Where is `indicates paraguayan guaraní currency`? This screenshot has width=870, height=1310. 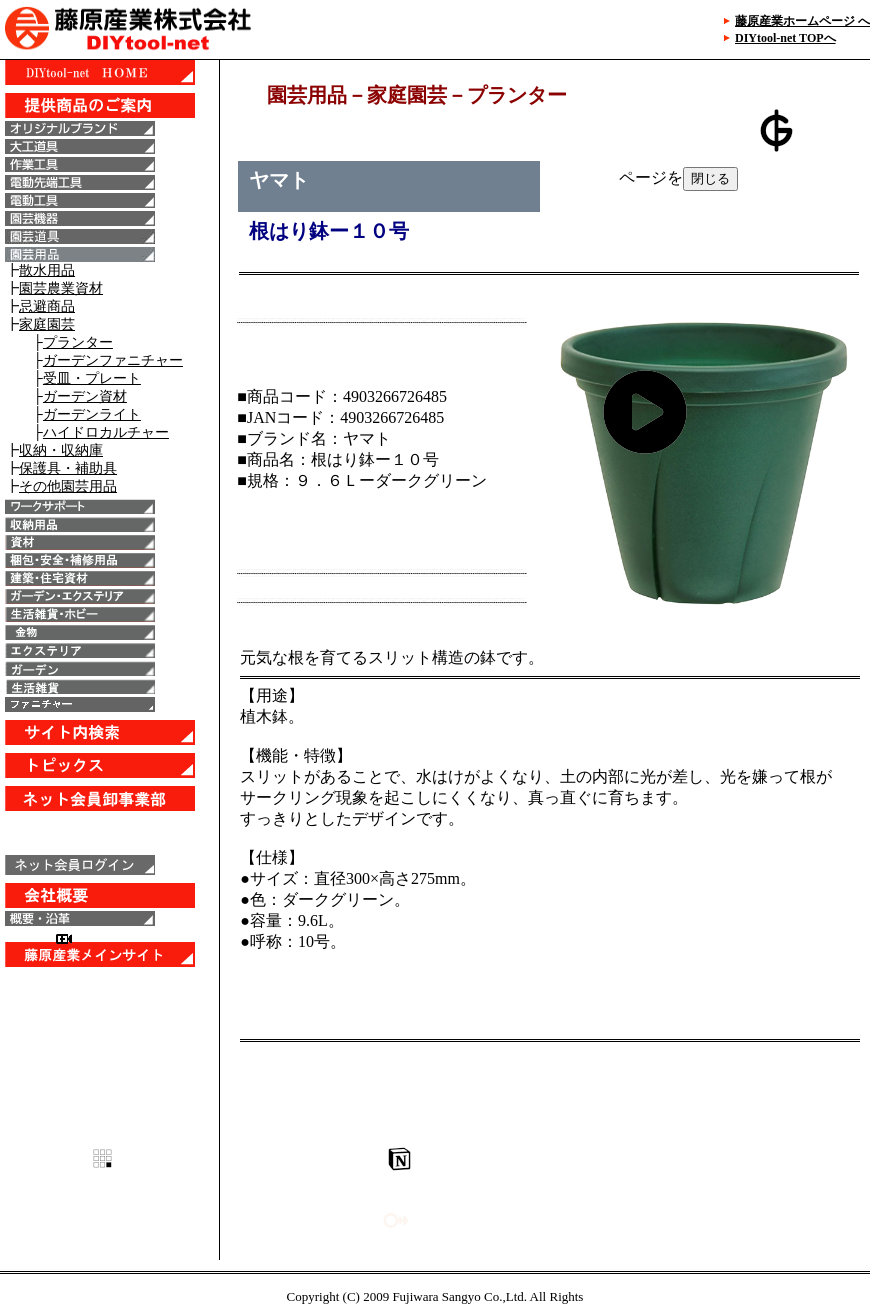 indicates paraguayan guaraní currency is located at coordinates (776, 130).